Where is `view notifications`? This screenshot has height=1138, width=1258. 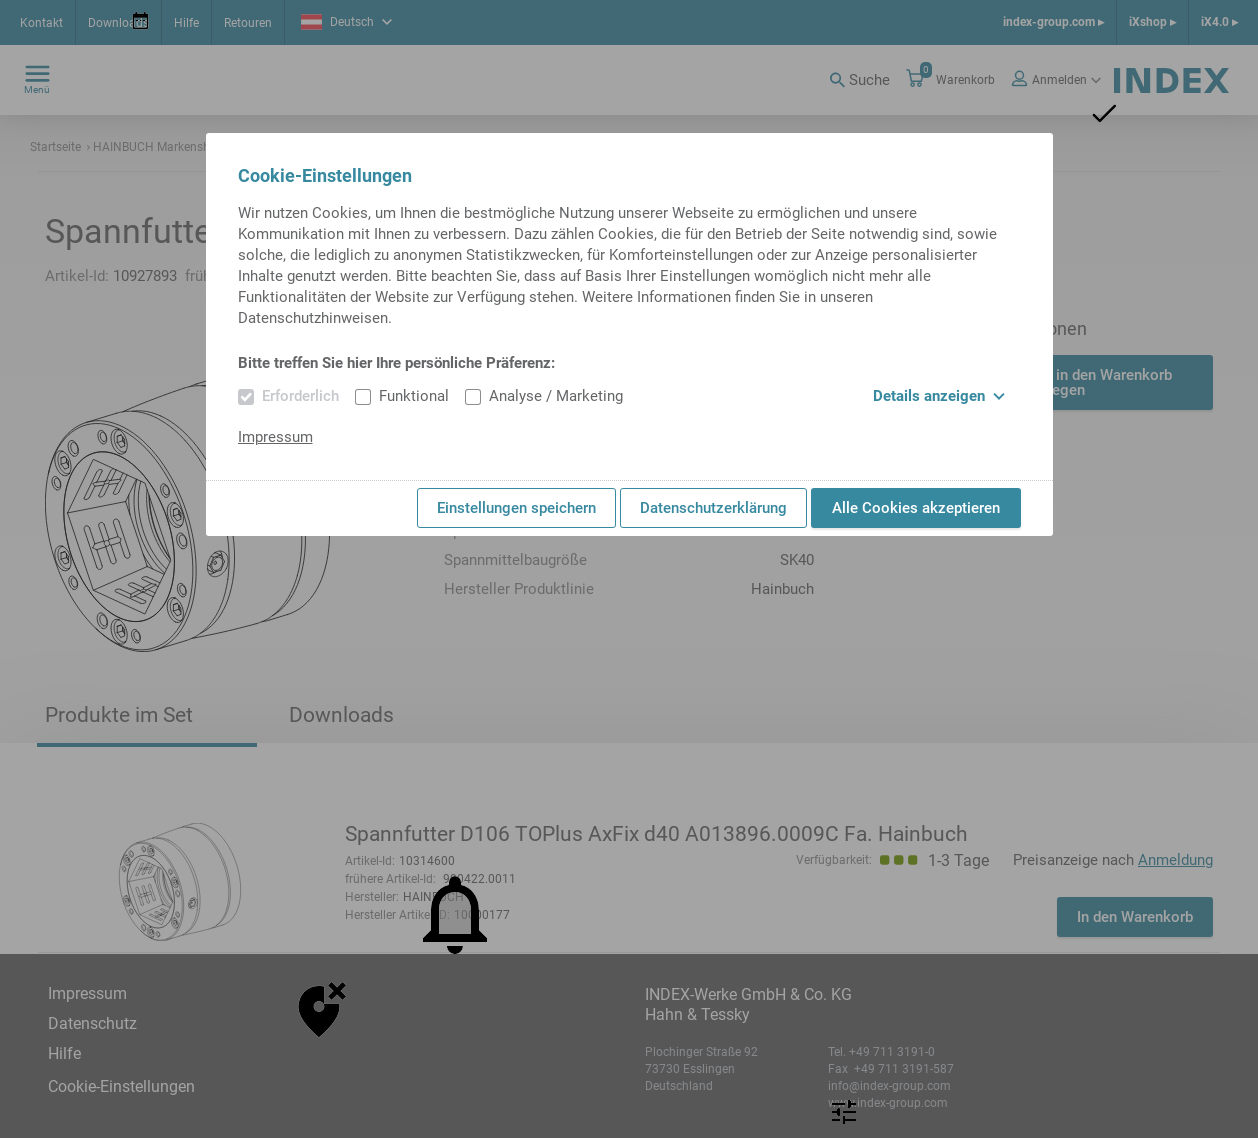
view notifications is located at coordinates (455, 914).